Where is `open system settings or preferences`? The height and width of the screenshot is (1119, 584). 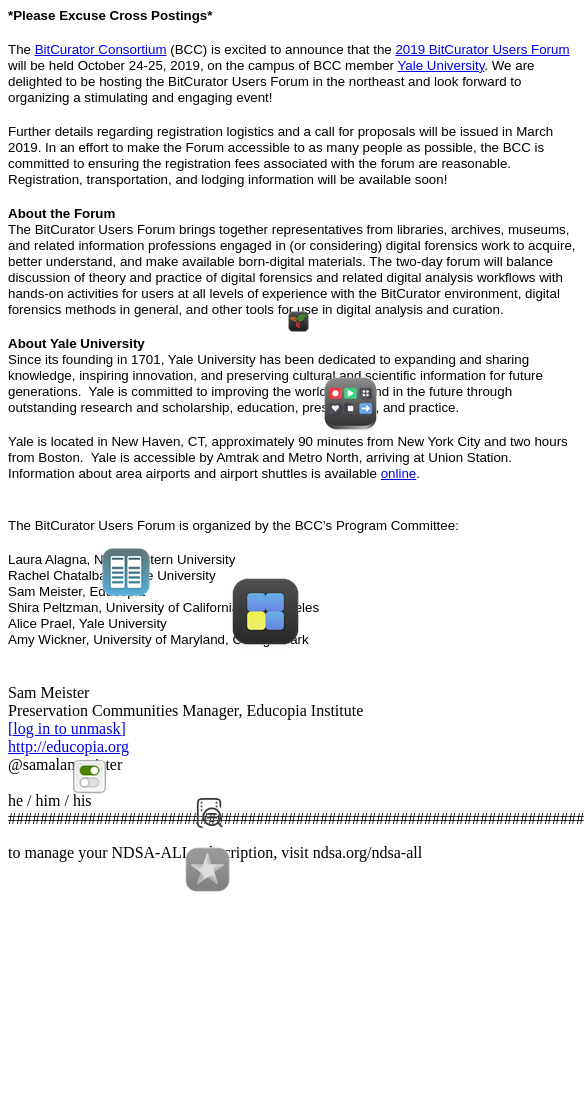 open system settings or preferences is located at coordinates (89, 776).